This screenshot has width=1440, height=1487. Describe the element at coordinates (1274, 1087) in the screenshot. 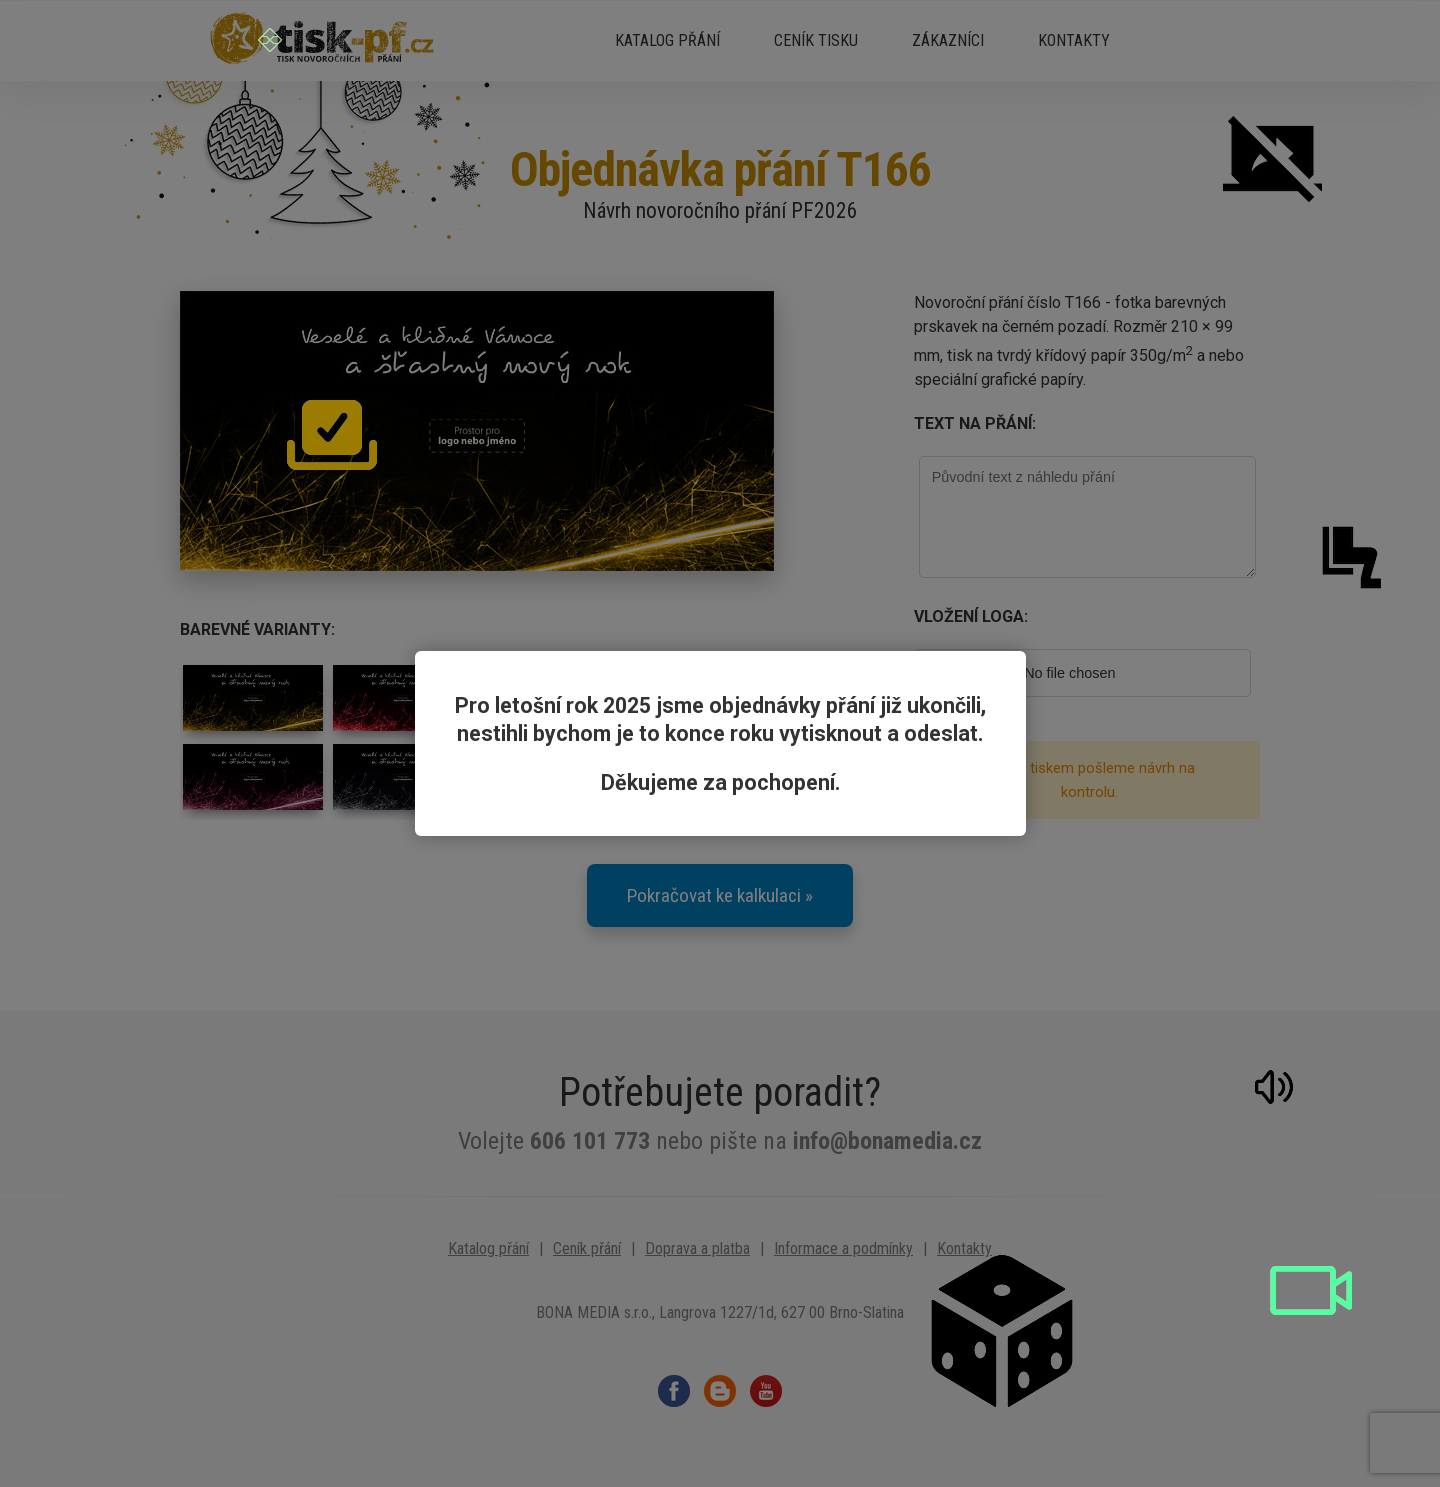

I see `adjust audio volume settings` at that location.